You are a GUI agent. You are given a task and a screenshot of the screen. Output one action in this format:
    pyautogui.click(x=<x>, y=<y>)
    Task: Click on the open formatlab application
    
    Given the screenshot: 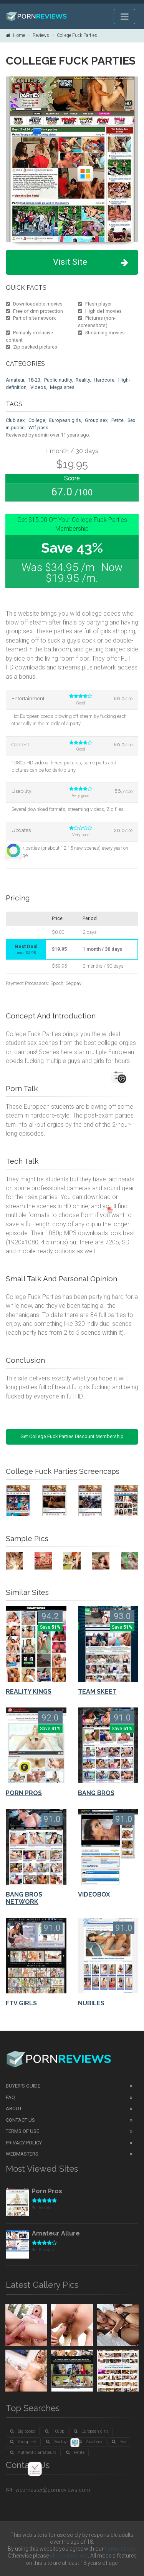 What is the action you would take?
    pyautogui.click(x=75, y=2443)
    